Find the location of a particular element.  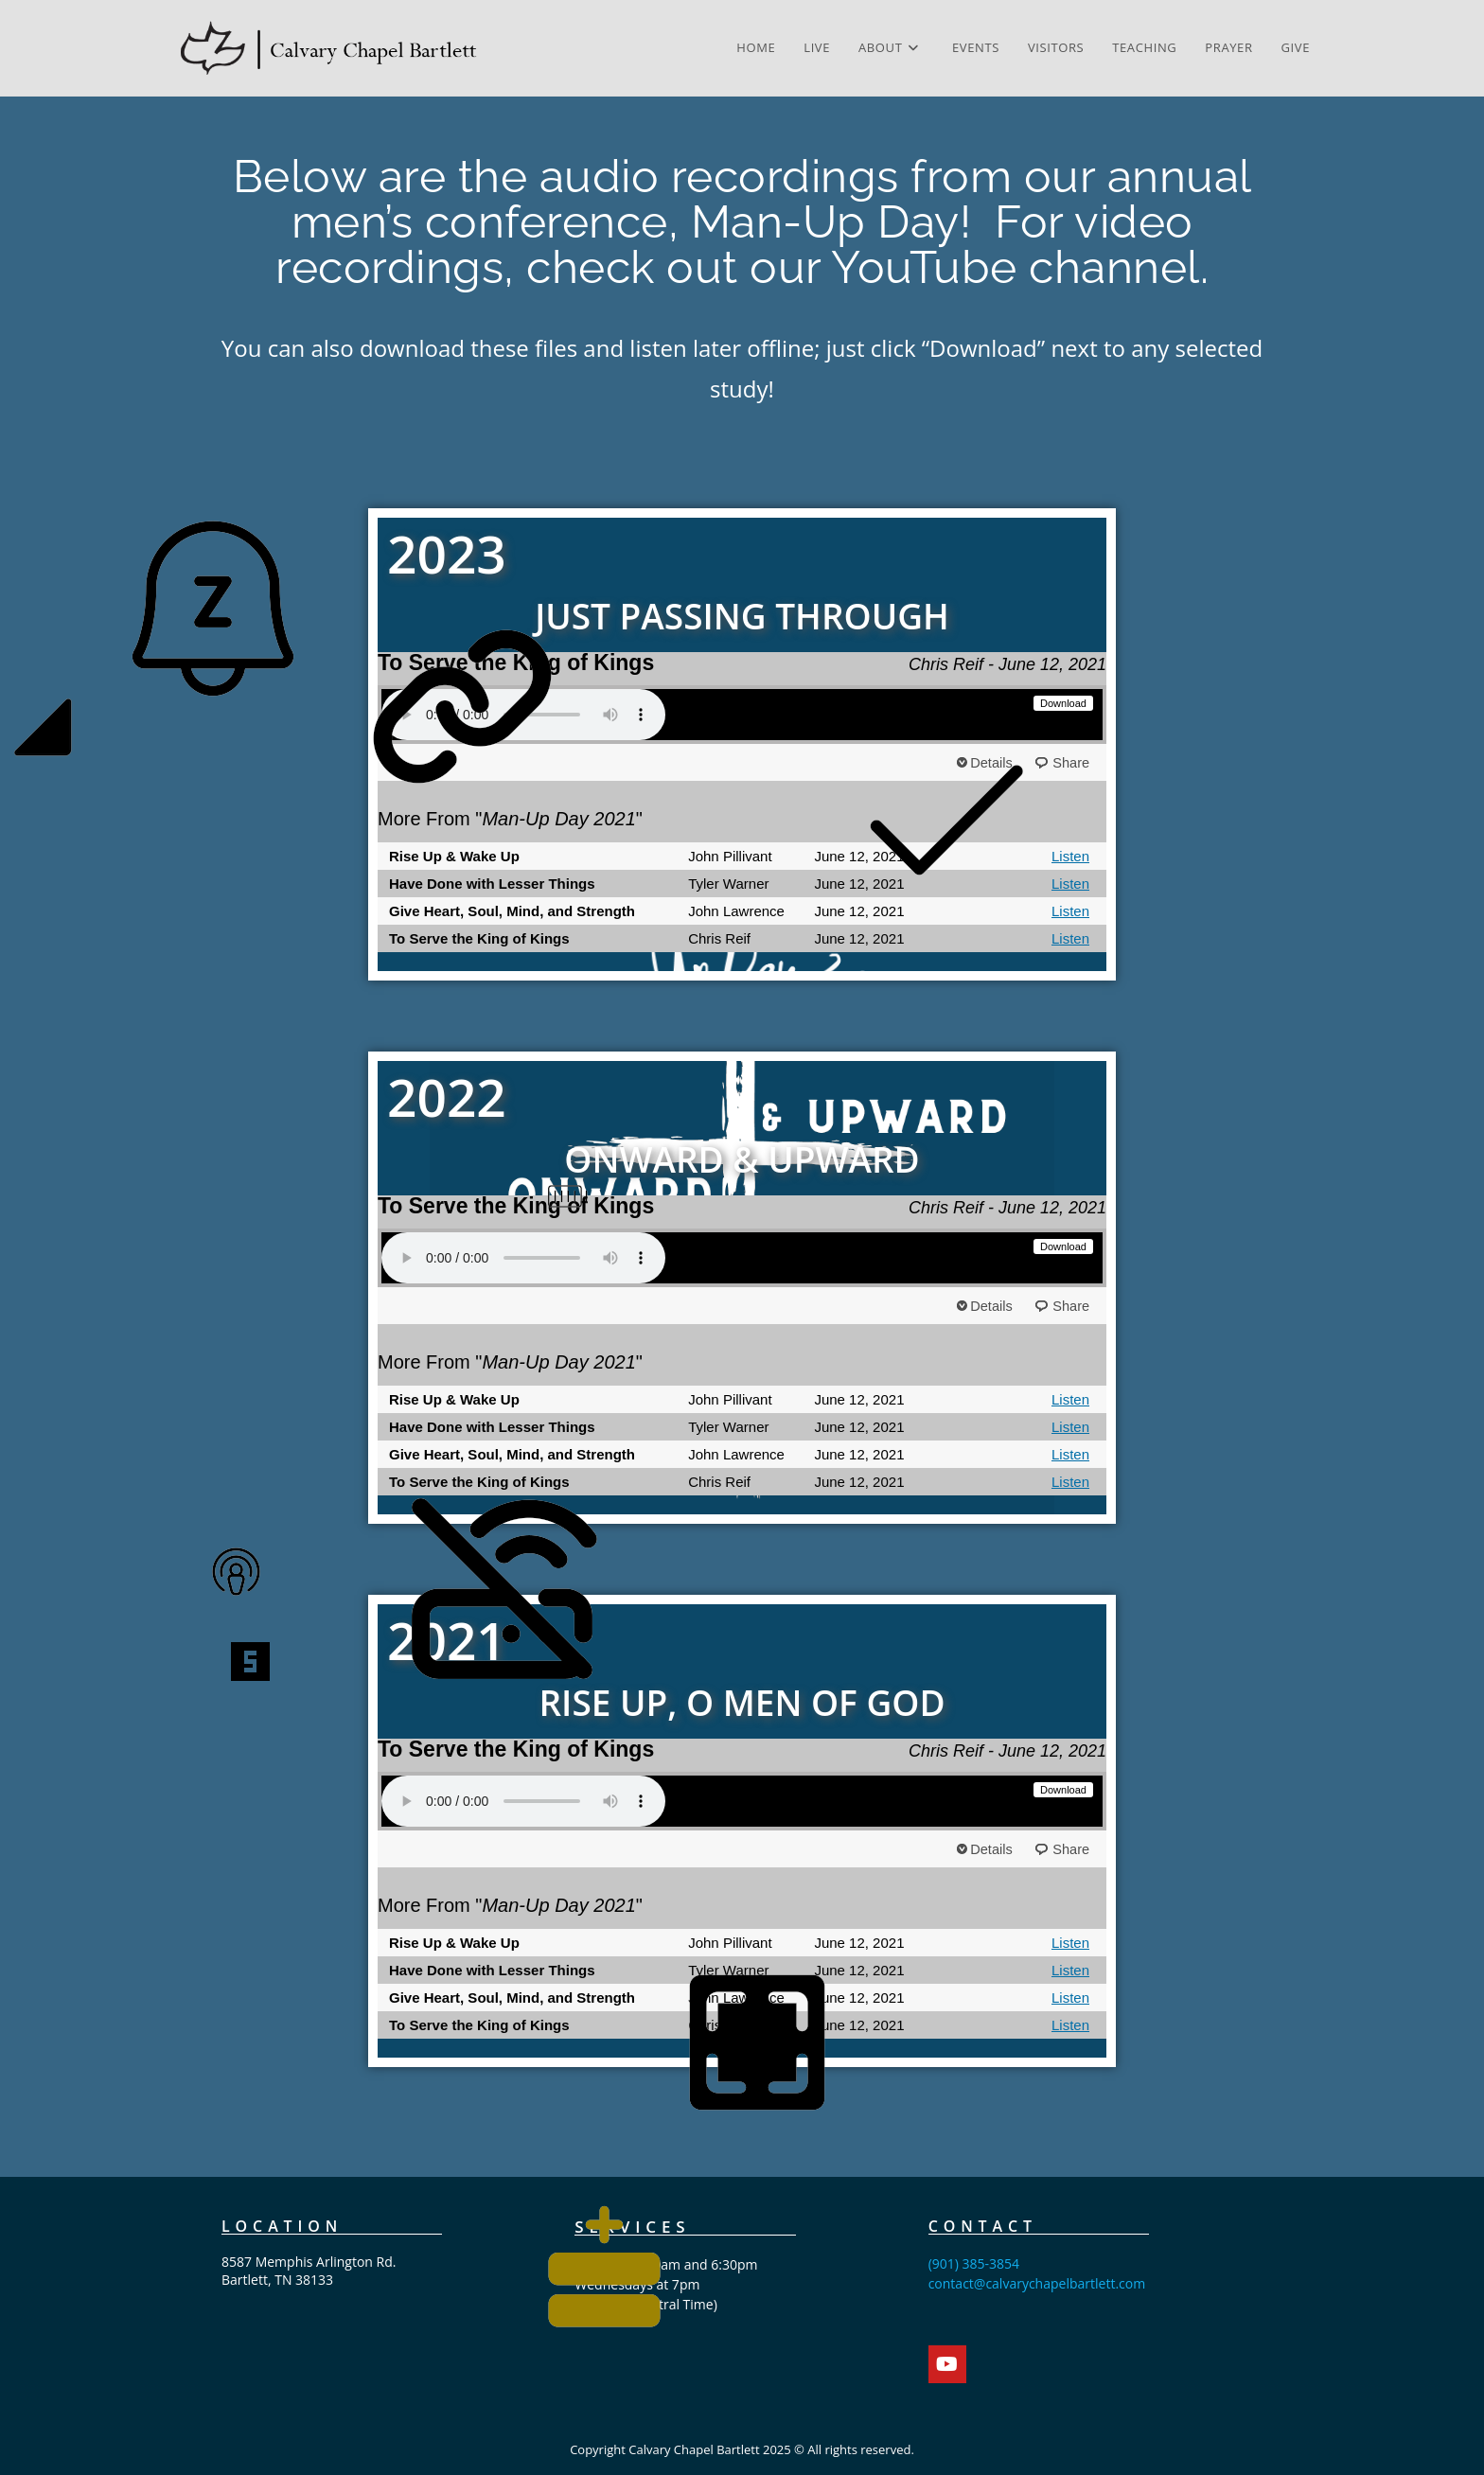

select image filter or preset number 5 is located at coordinates (250, 1661).